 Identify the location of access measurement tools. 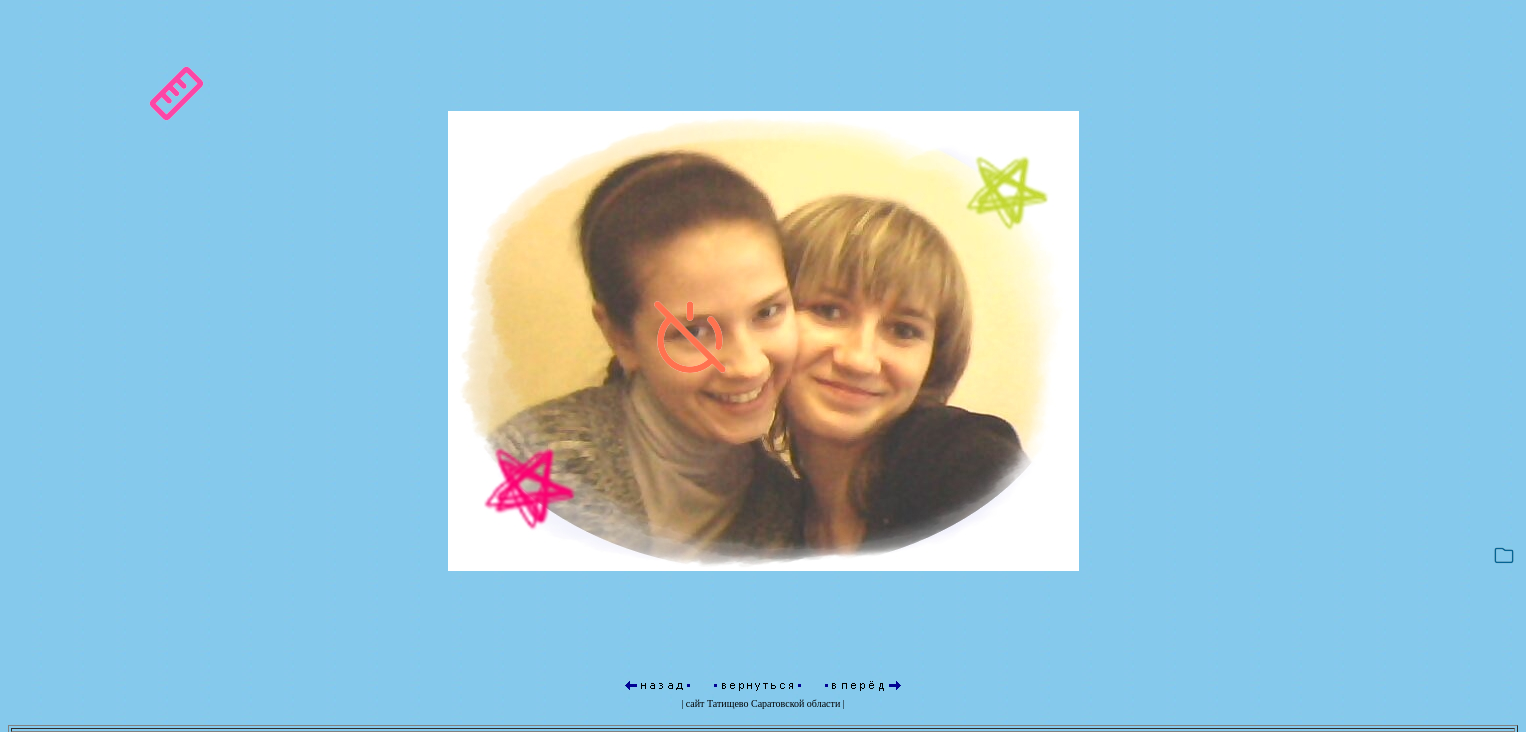
(176, 93).